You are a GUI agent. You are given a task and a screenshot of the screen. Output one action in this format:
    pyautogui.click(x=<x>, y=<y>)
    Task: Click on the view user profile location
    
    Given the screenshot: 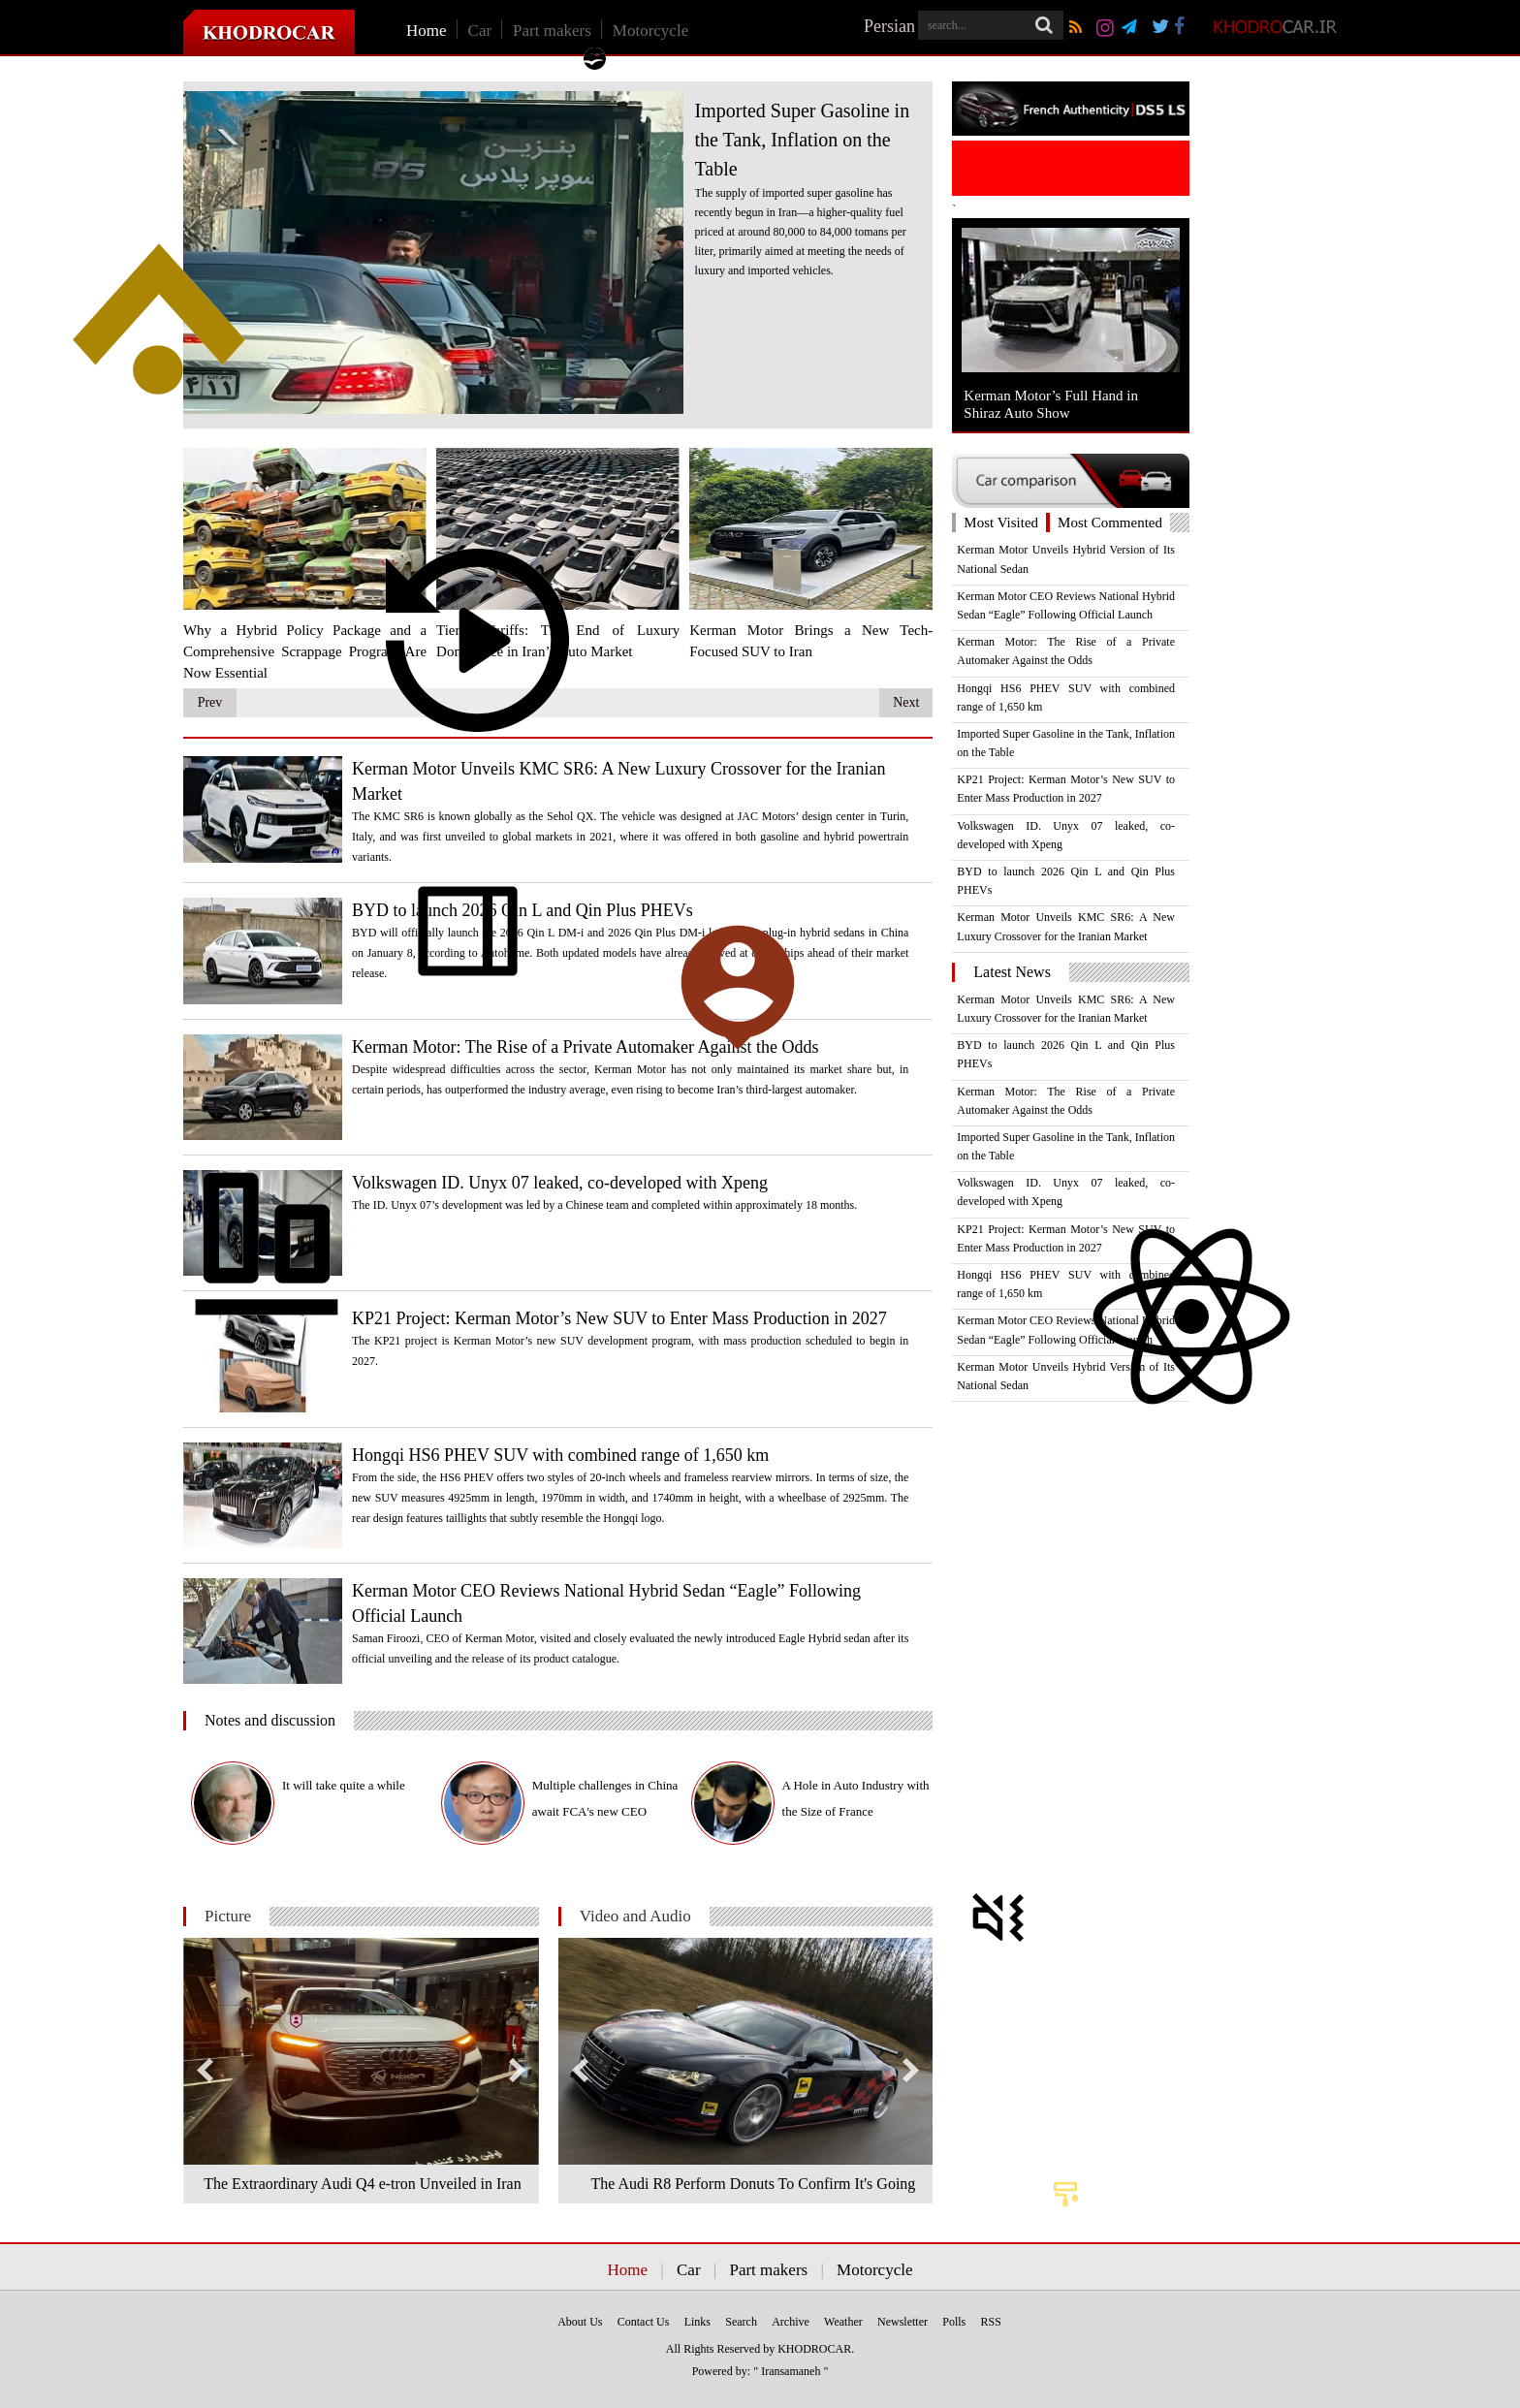 What is the action you would take?
    pyautogui.click(x=738, y=982)
    